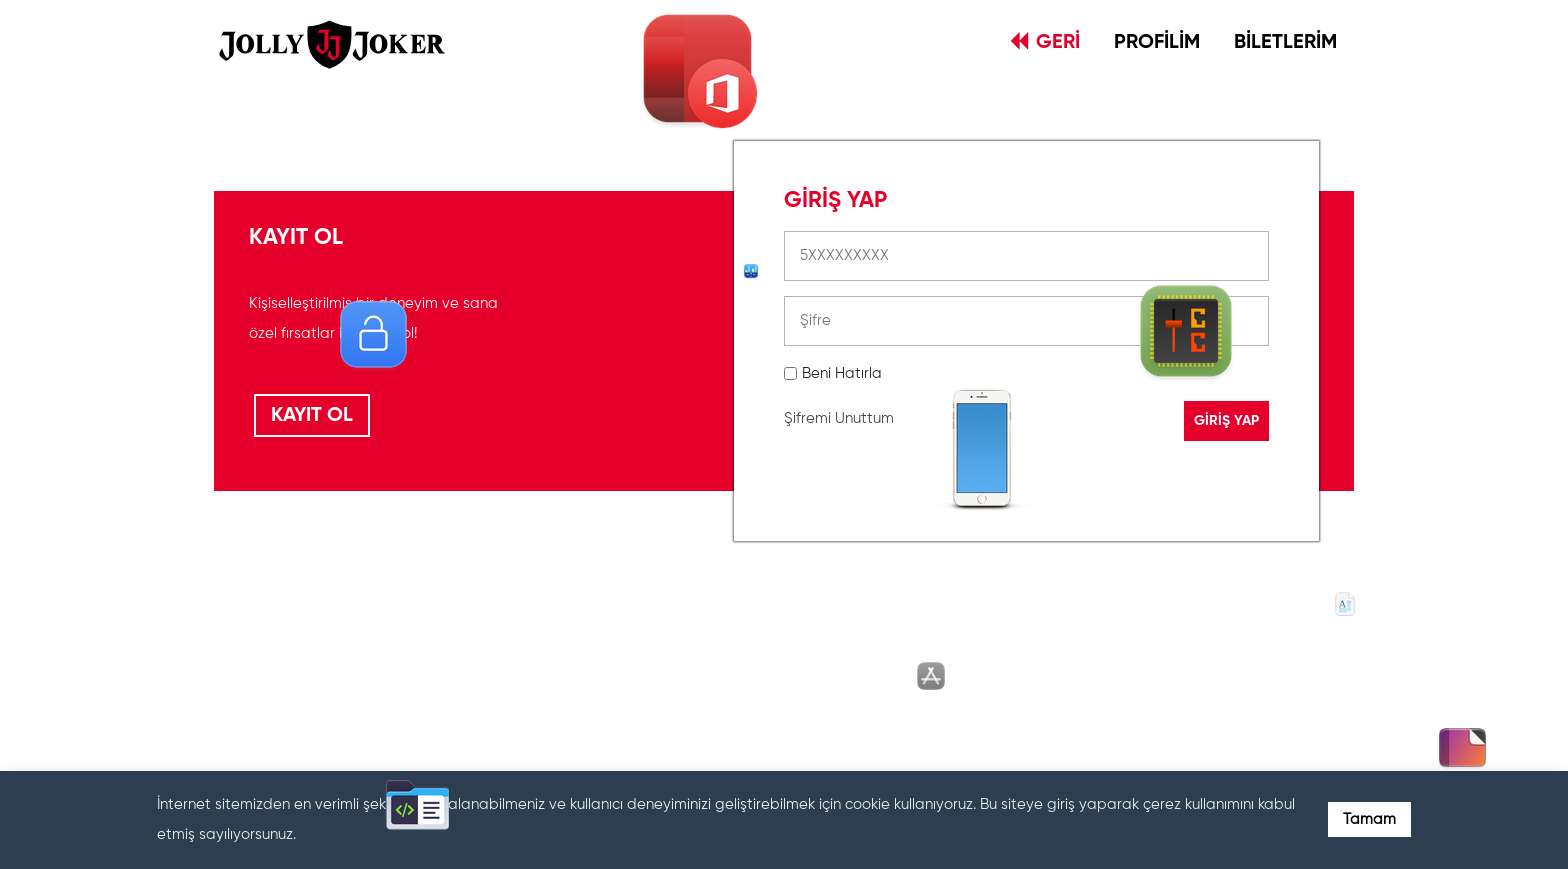  What do you see at coordinates (931, 676) in the screenshot?
I see `open the App Store to browse and download apps` at bounding box center [931, 676].